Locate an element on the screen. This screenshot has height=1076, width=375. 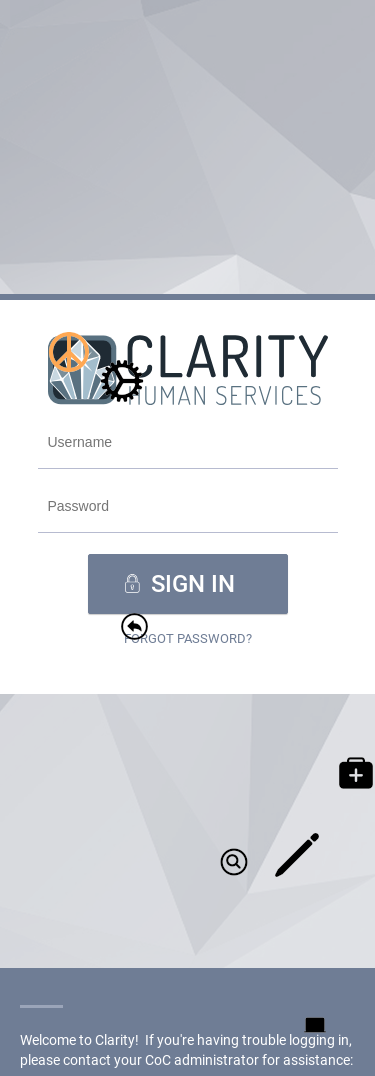
access health or medical information is located at coordinates (356, 773).